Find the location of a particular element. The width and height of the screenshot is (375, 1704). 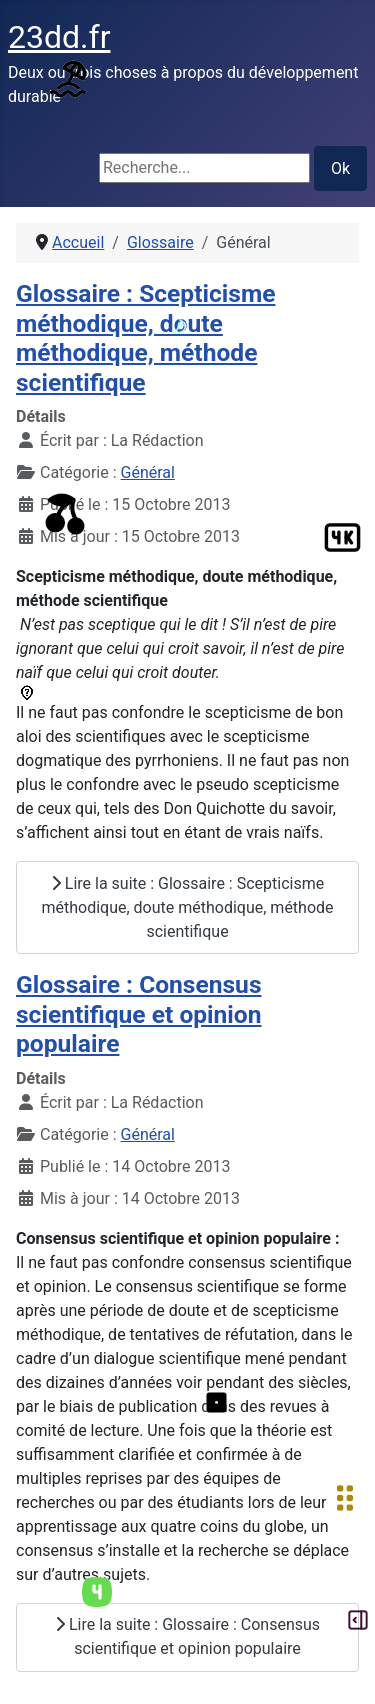

toggle grid view layout is located at coordinates (345, 1498).